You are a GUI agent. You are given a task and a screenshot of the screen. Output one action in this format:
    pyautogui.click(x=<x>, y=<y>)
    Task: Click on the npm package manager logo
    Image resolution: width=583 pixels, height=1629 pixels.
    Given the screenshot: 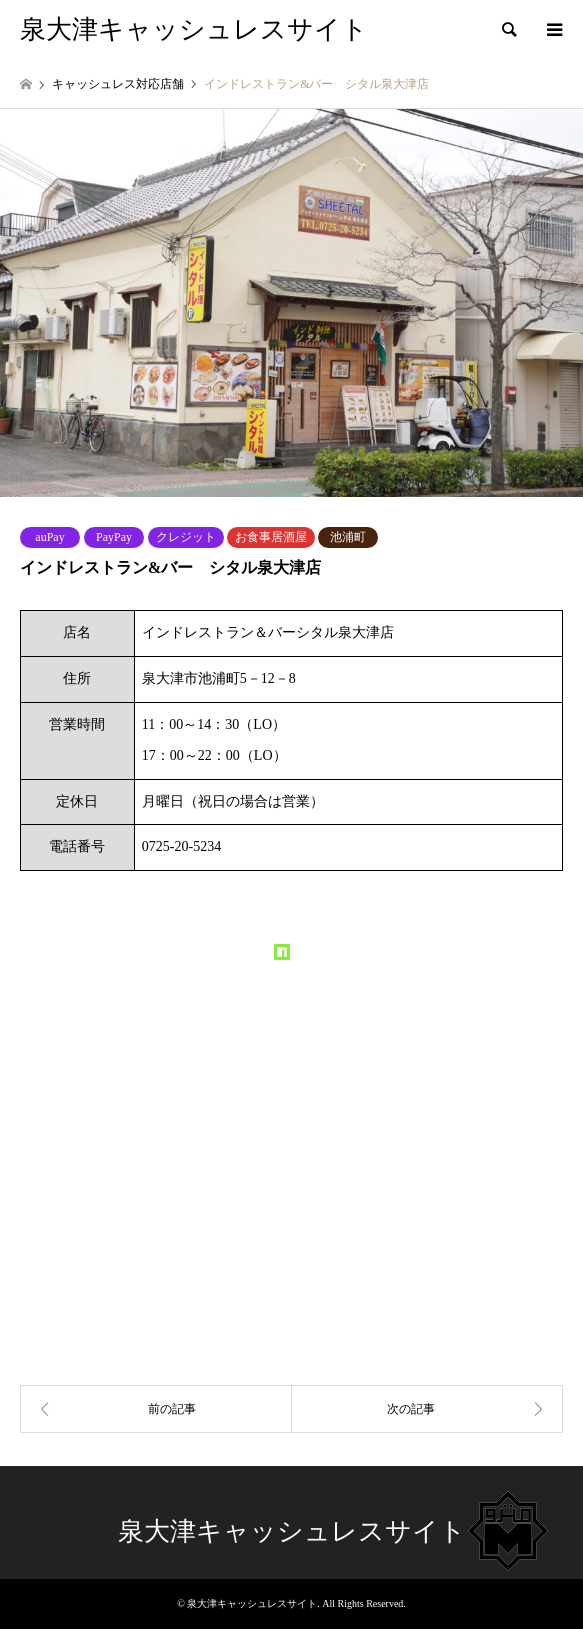 What is the action you would take?
    pyautogui.click(x=282, y=952)
    